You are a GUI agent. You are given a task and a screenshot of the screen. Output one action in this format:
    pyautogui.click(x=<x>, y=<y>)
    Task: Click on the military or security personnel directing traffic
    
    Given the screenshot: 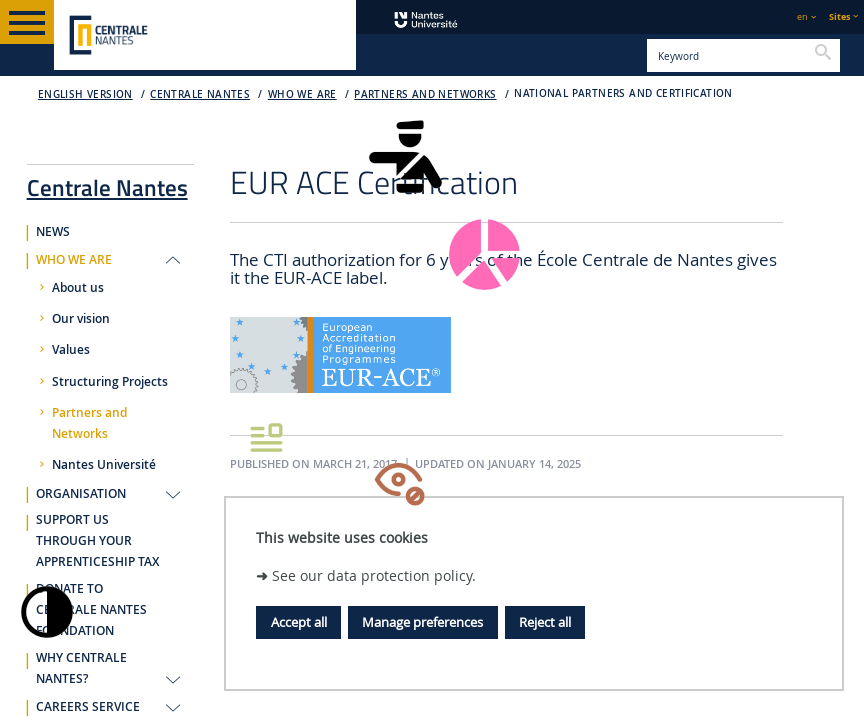 What is the action you would take?
    pyautogui.click(x=405, y=156)
    